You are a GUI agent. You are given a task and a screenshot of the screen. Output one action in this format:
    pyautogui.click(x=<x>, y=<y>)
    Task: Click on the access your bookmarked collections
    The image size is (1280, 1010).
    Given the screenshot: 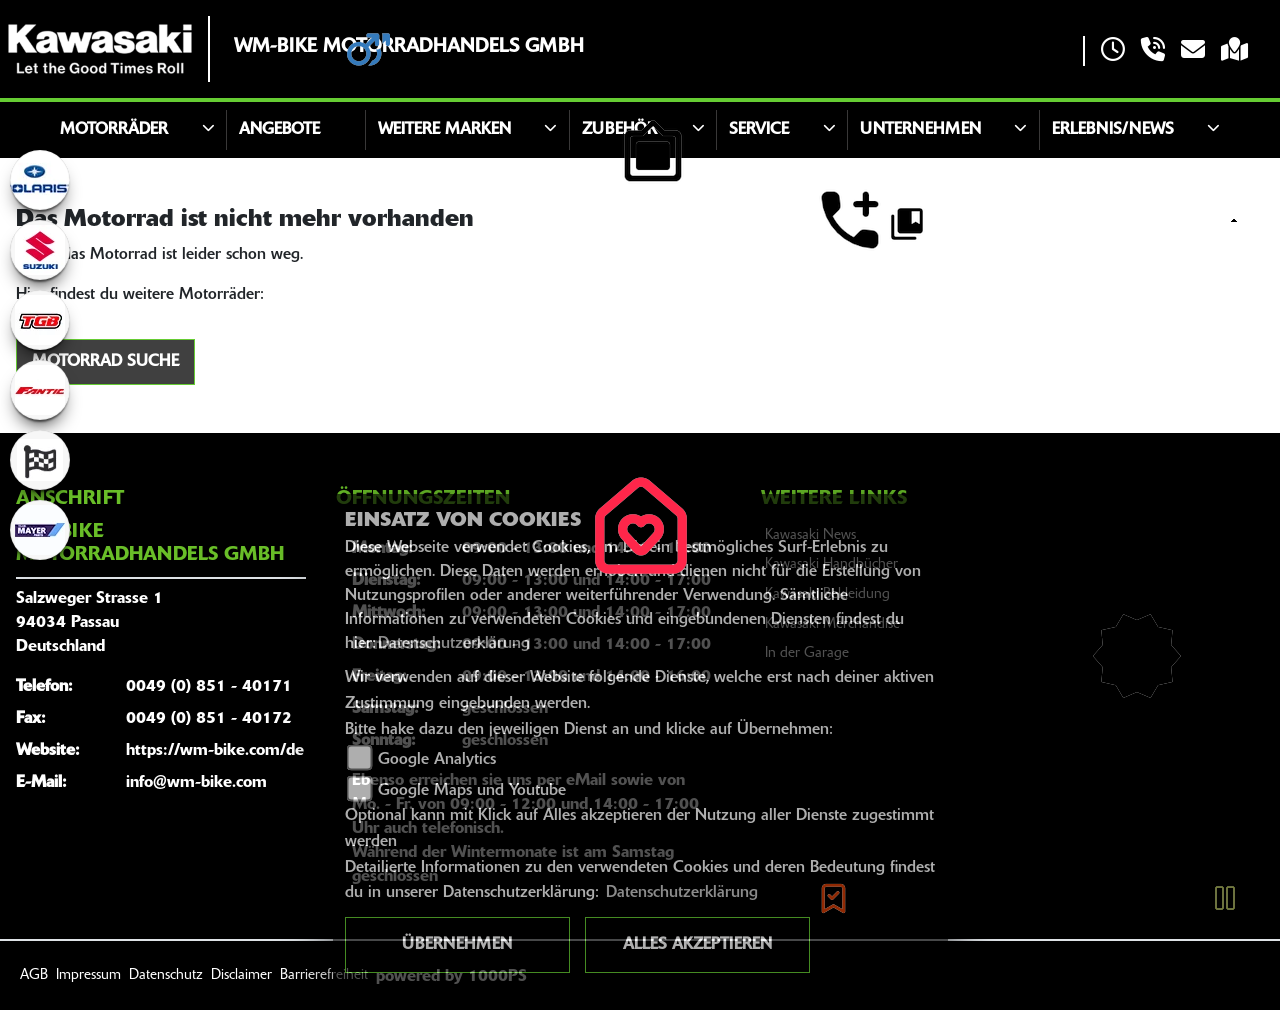 What is the action you would take?
    pyautogui.click(x=907, y=224)
    